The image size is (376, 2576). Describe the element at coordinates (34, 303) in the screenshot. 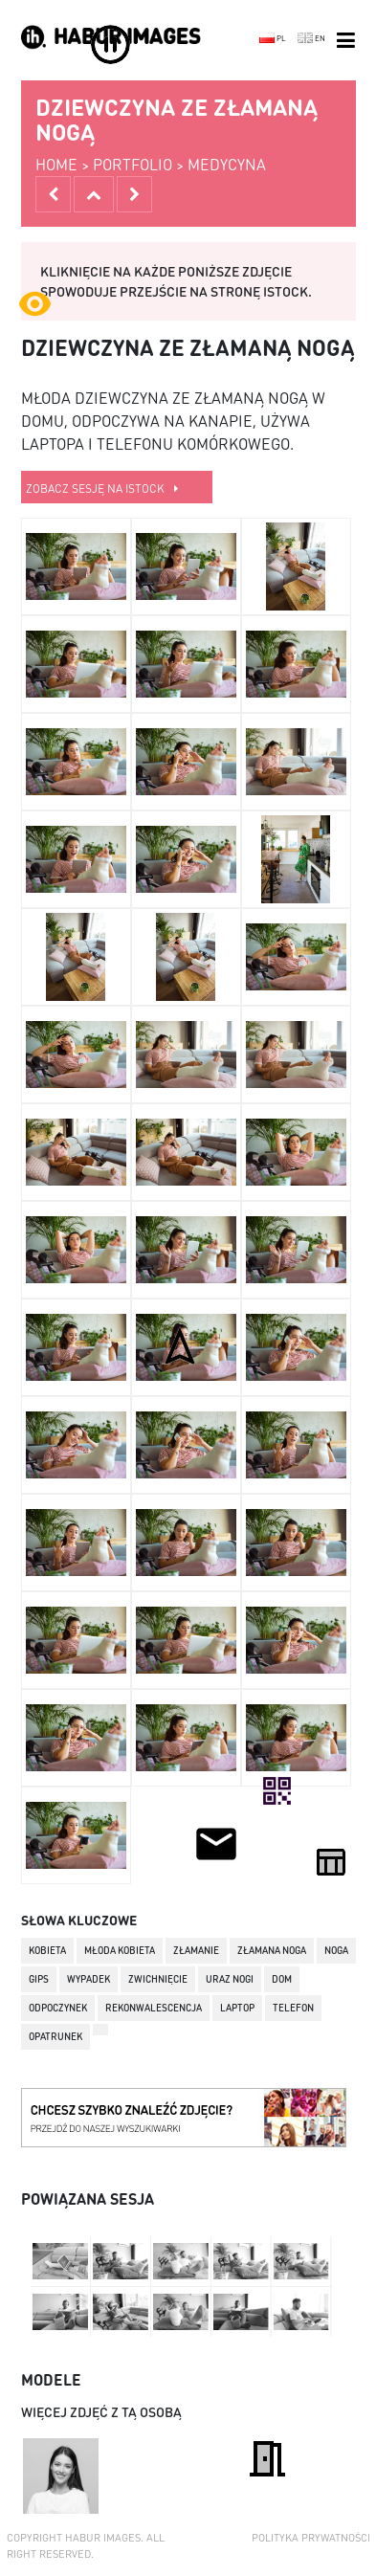

I see `view or preview content` at that location.